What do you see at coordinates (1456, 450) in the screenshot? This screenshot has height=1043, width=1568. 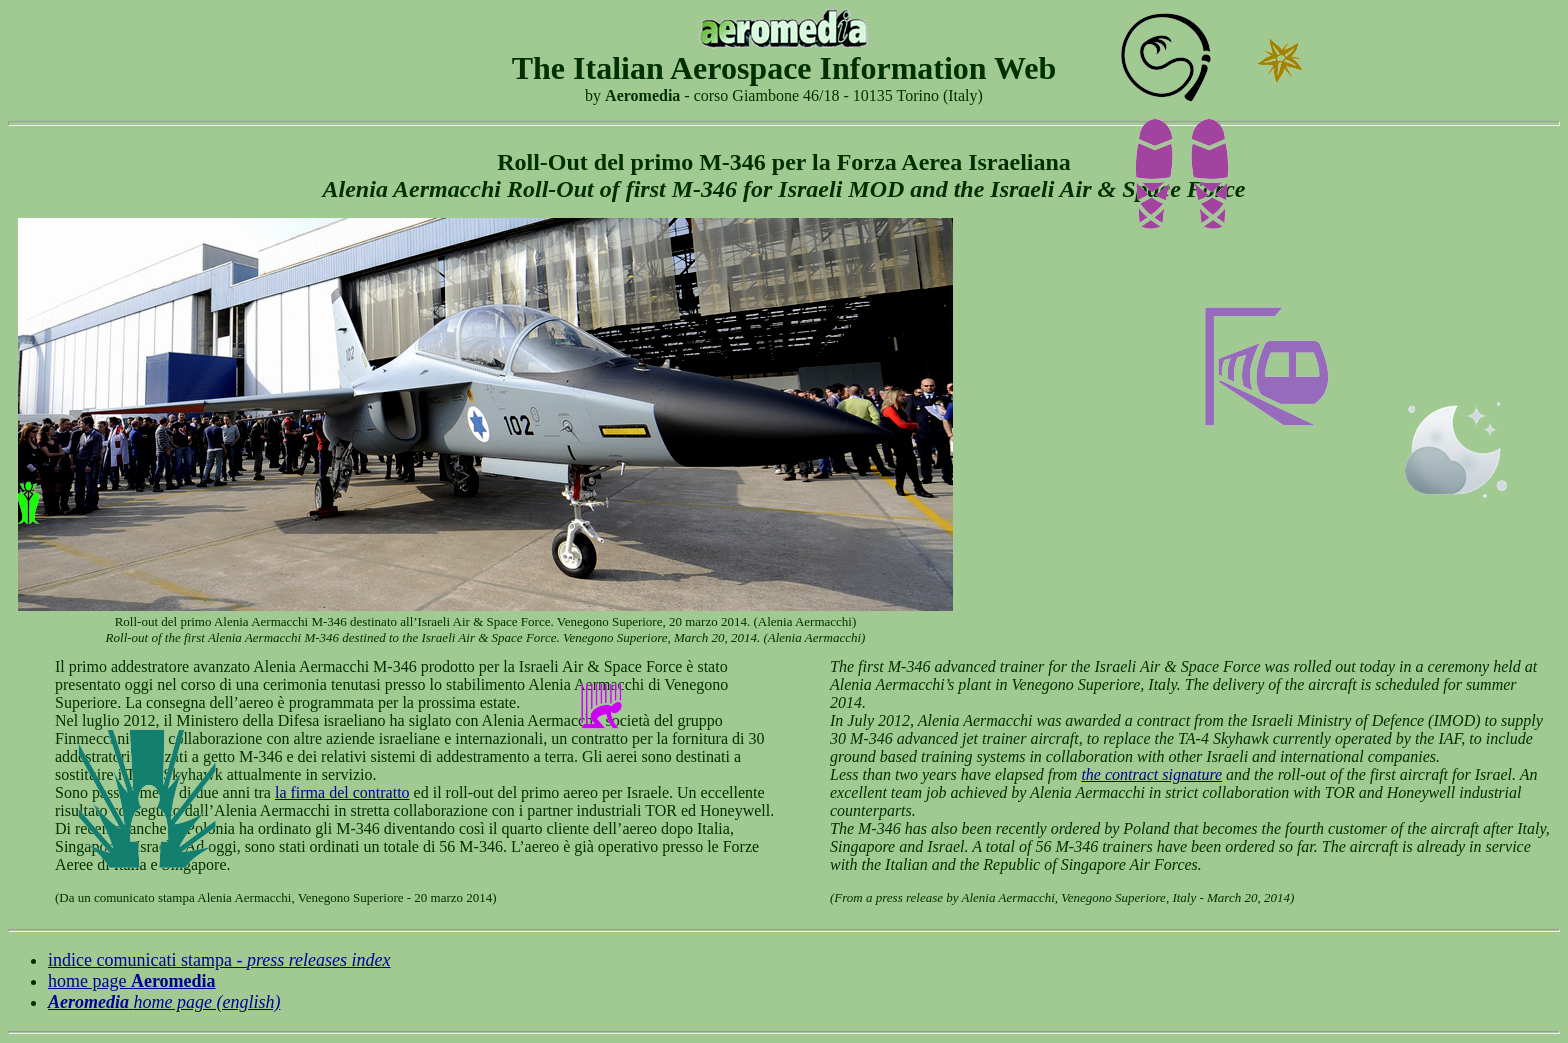 I see `indicates partly cloudy conditions at night` at bounding box center [1456, 450].